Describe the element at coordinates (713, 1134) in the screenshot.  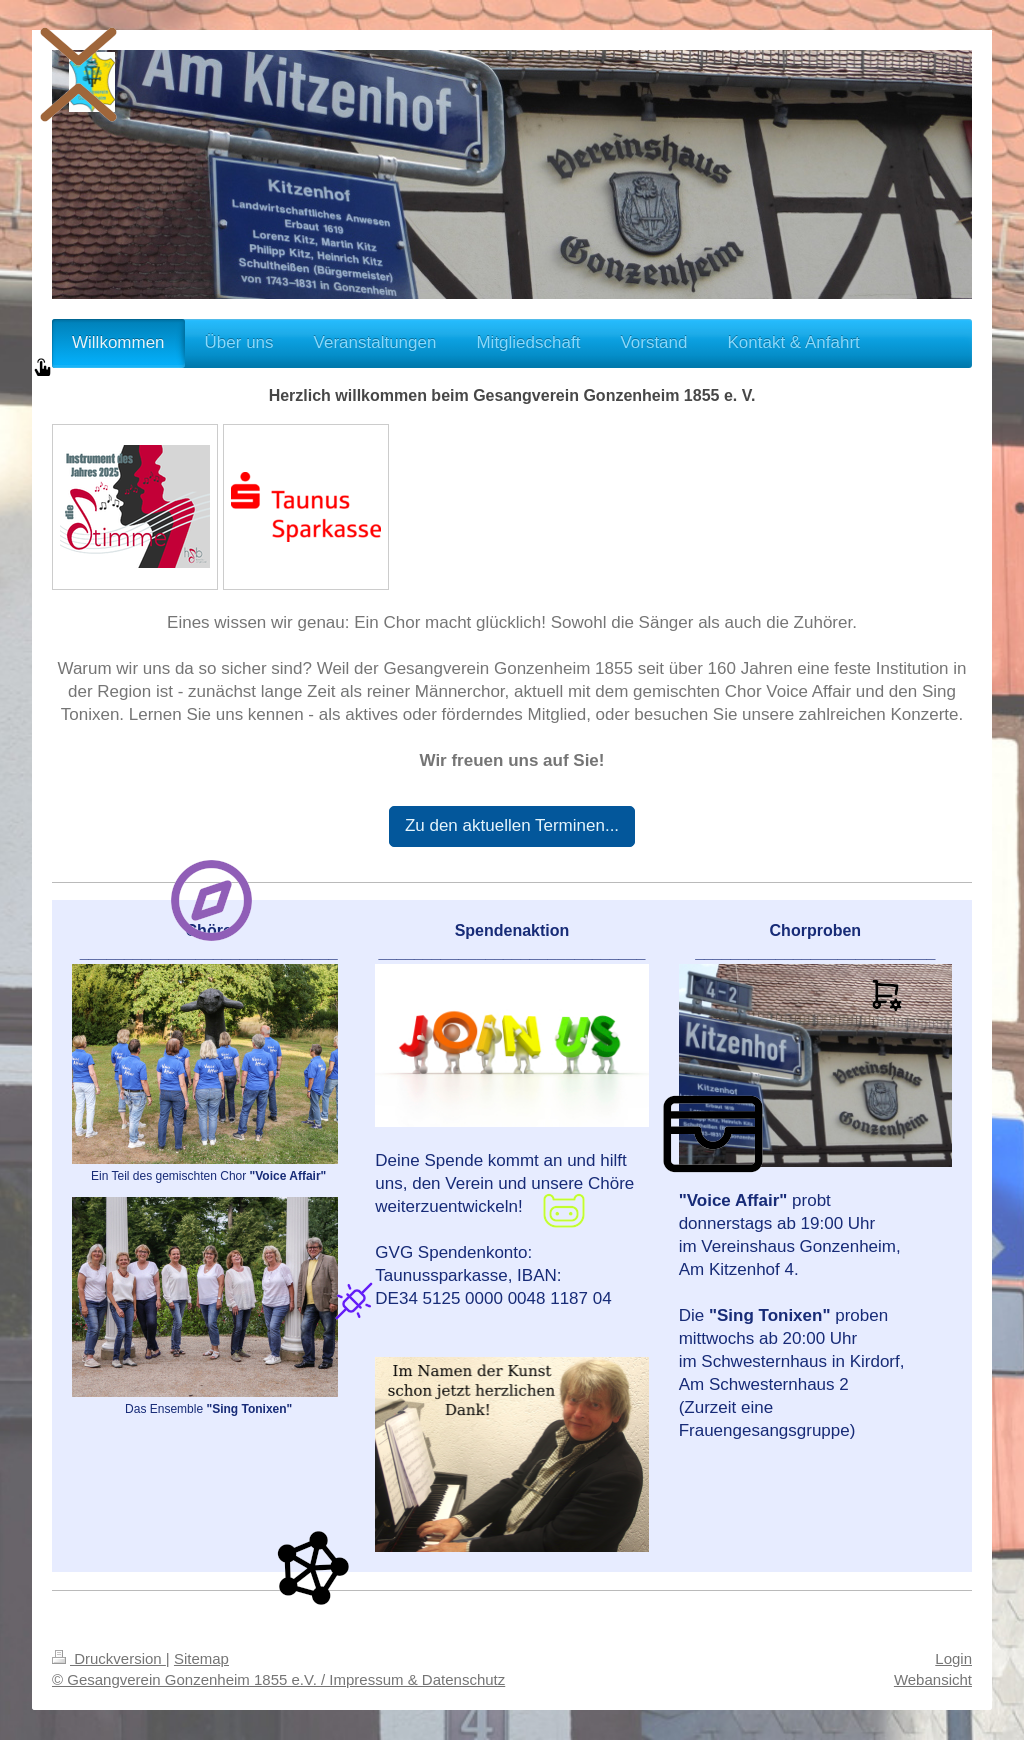
I see `access your wallet or saved payment methods` at that location.